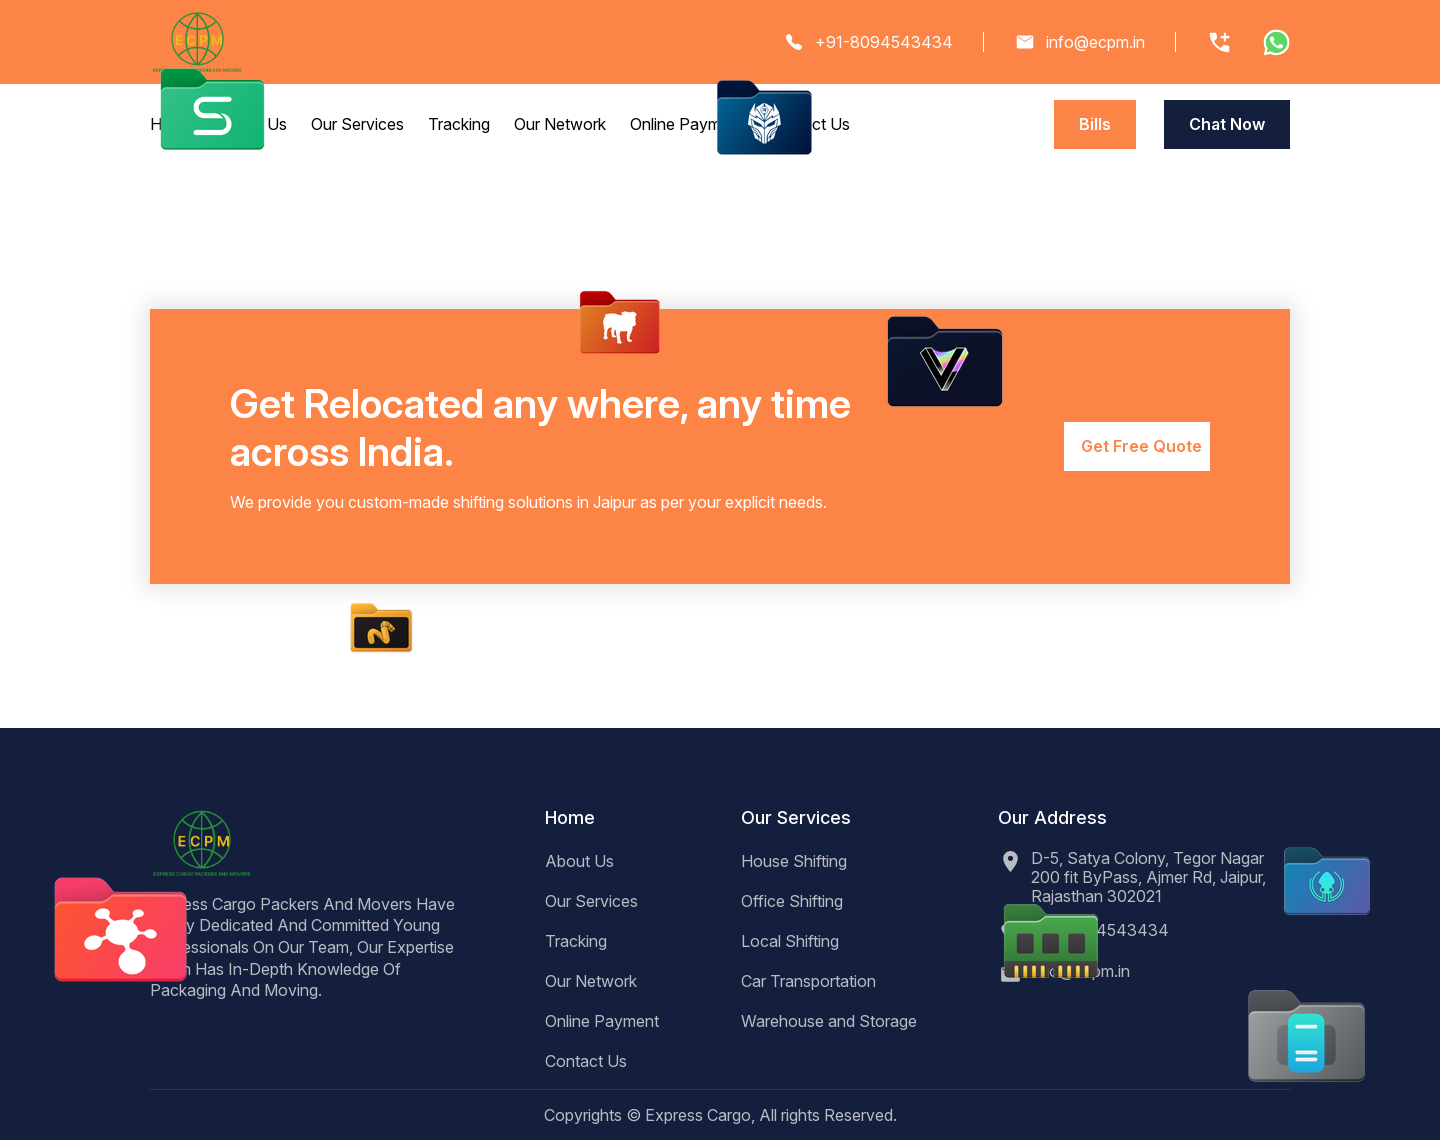 This screenshot has height=1140, width=1440. Describe the element at coordinates (619, 324) in the screenshot. I see `open bullguard antivirus folder` at that location.